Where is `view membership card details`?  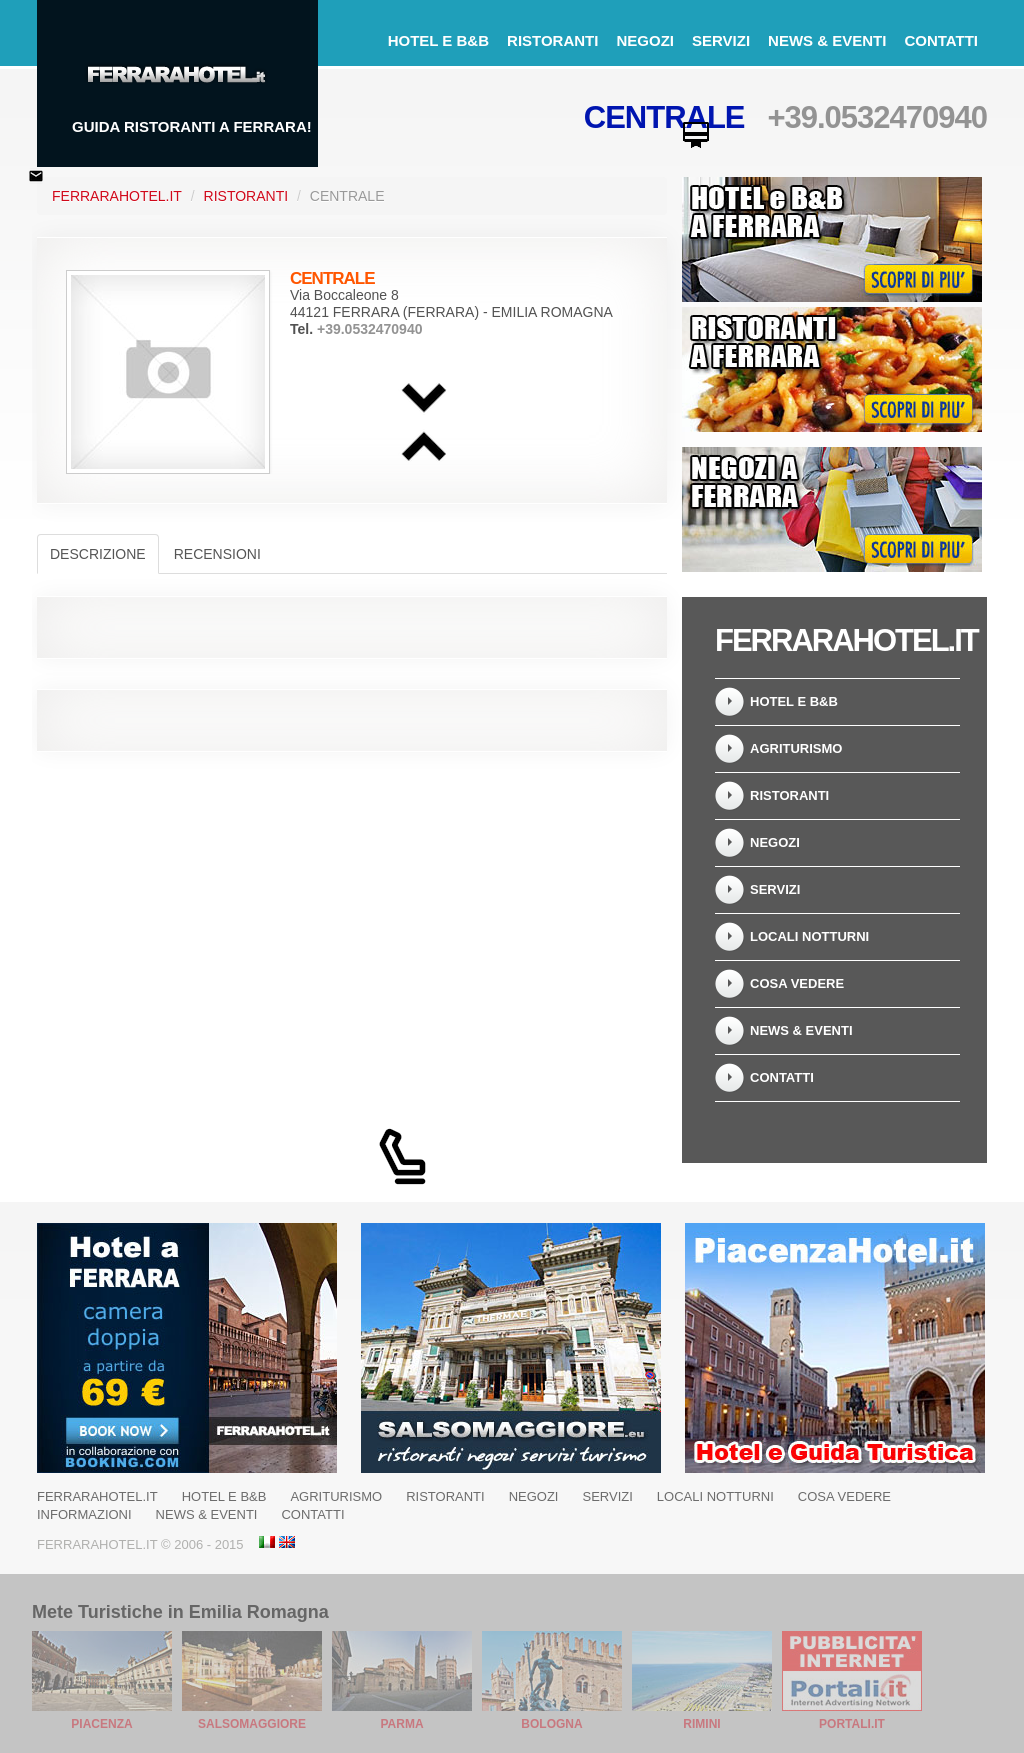 view membership card details is located at coordinates (696, 135).